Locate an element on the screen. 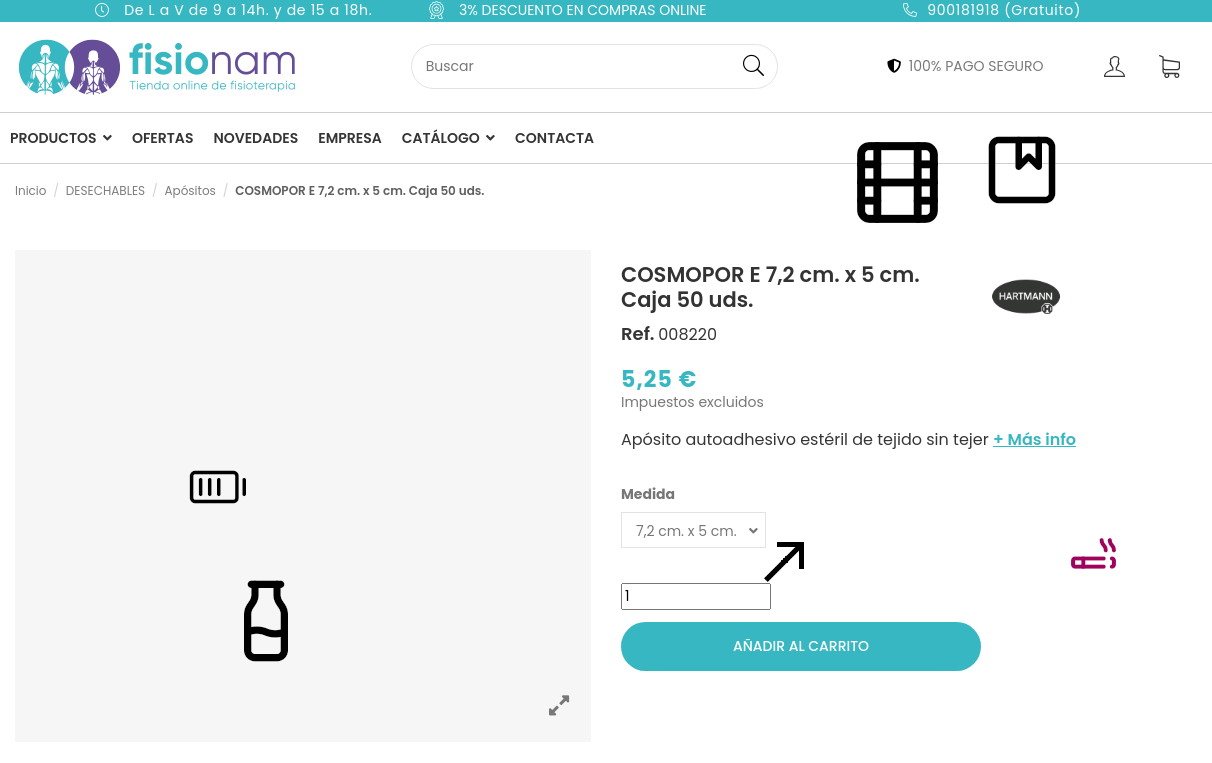  view your music album collection is located at coordinates (1022, 170).